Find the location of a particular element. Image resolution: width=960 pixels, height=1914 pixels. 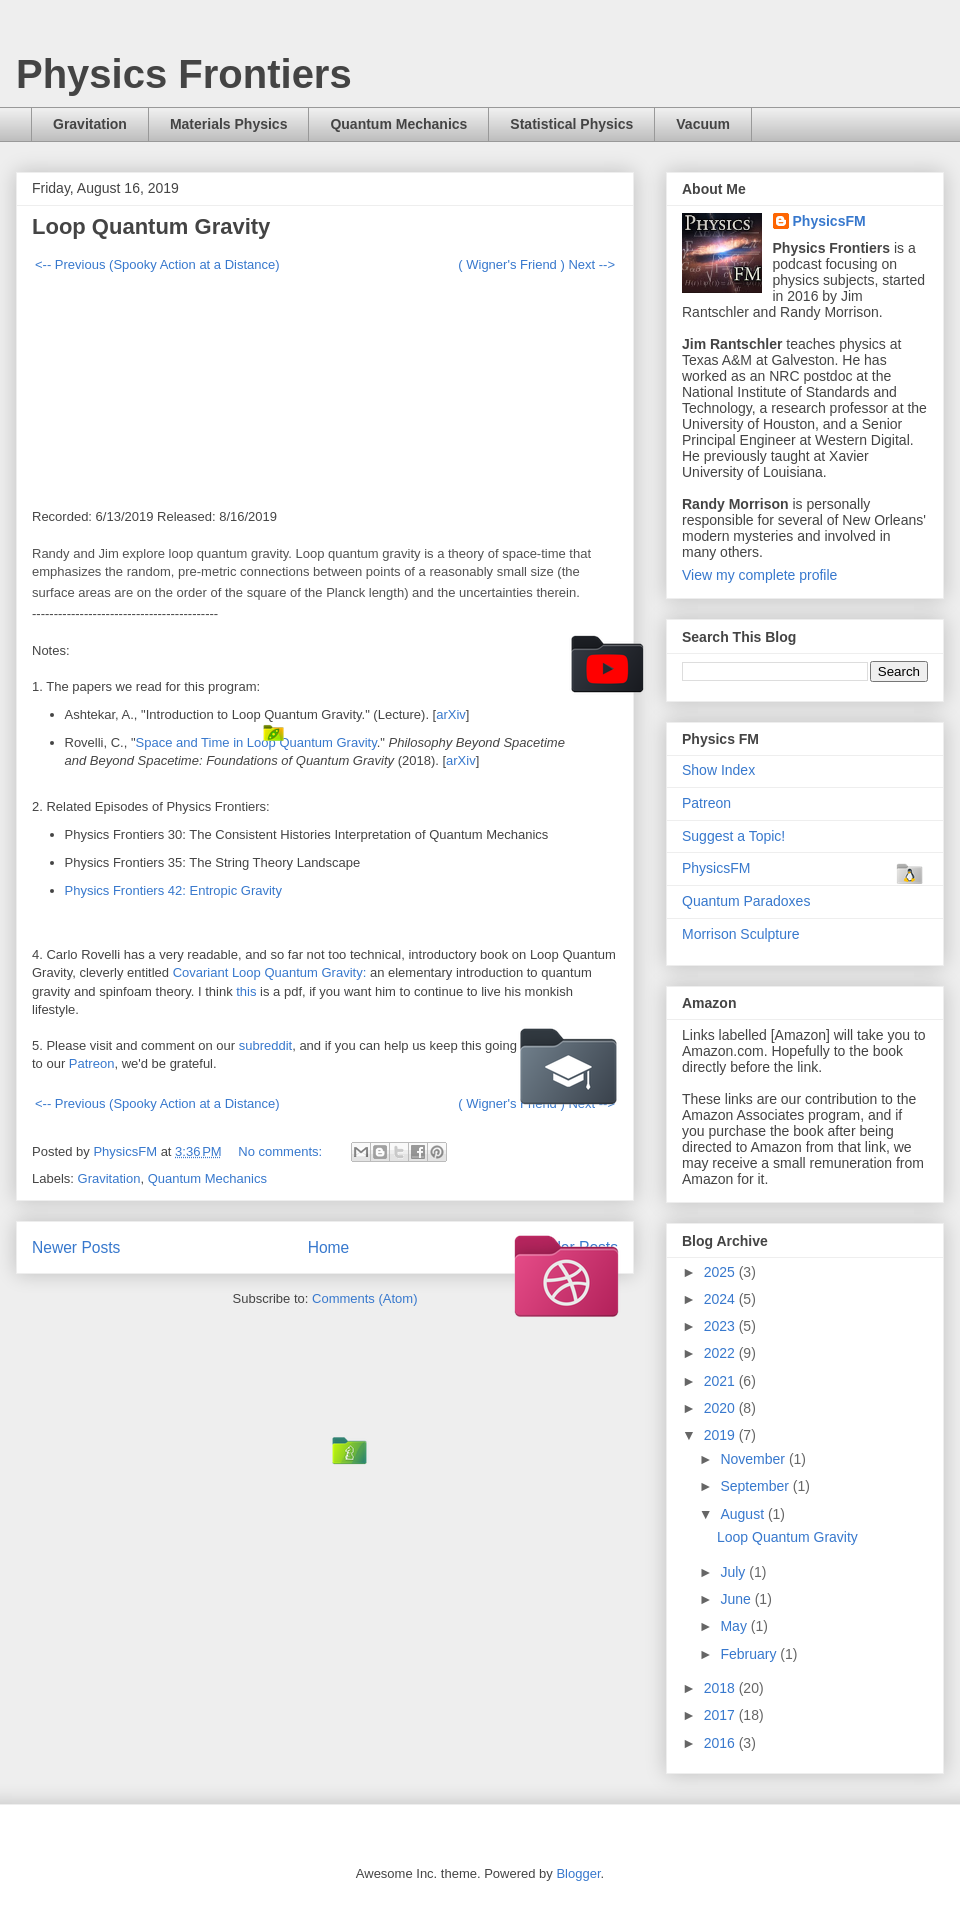

open folder containing youtube downloads is located at coordinates (607, 666).